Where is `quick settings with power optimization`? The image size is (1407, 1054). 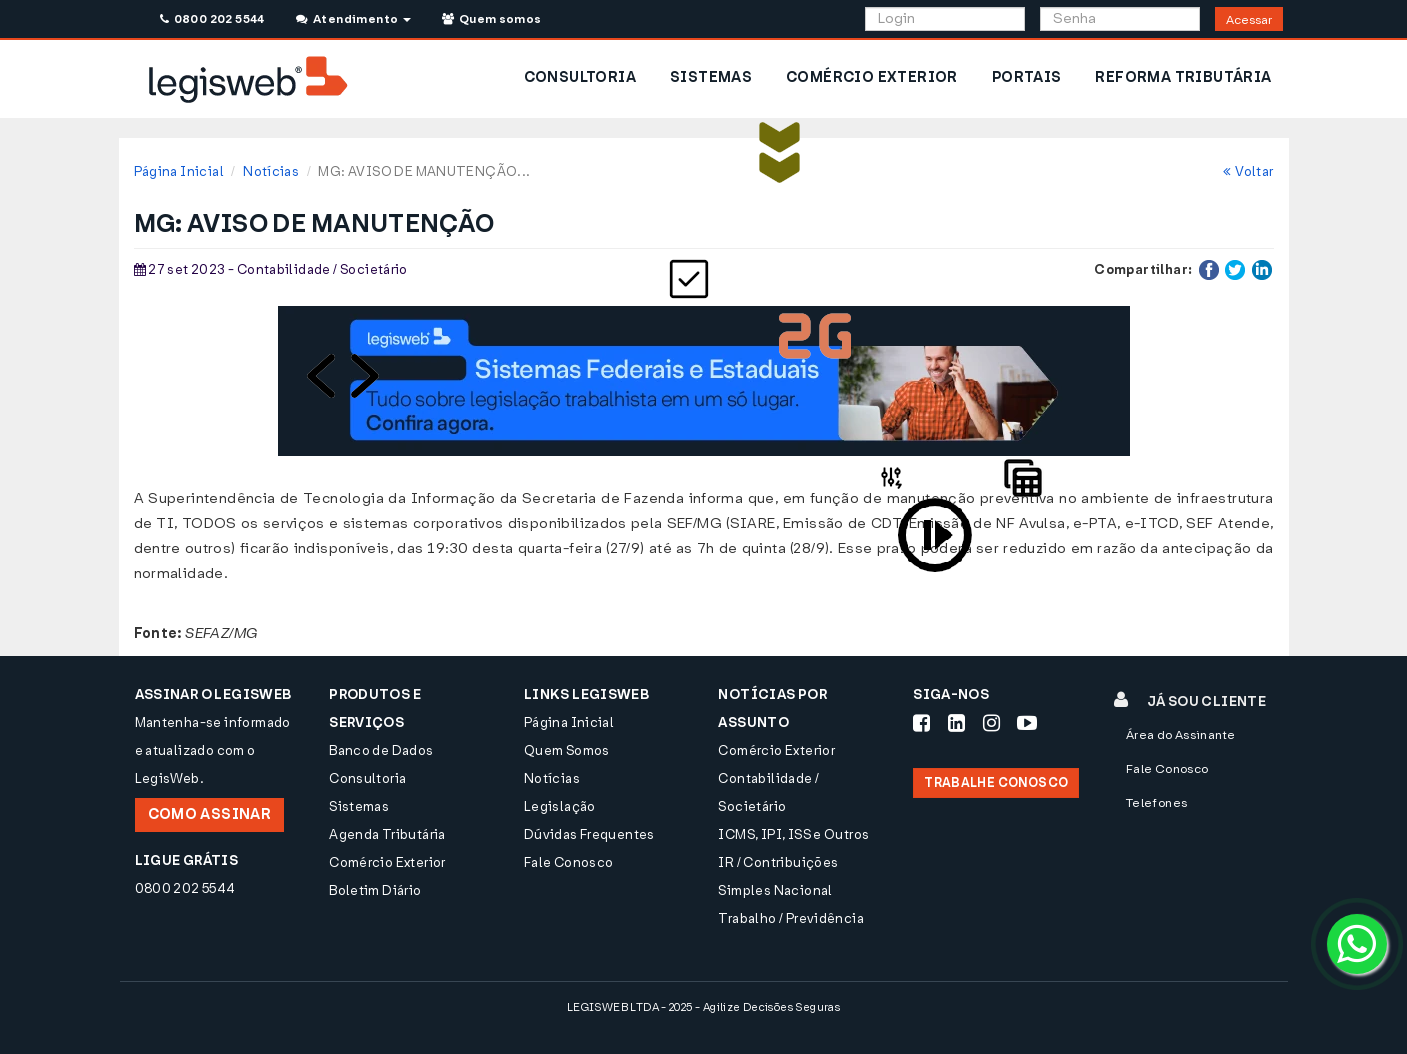 quick settings with power optimization is located at coordinates (891, 477).